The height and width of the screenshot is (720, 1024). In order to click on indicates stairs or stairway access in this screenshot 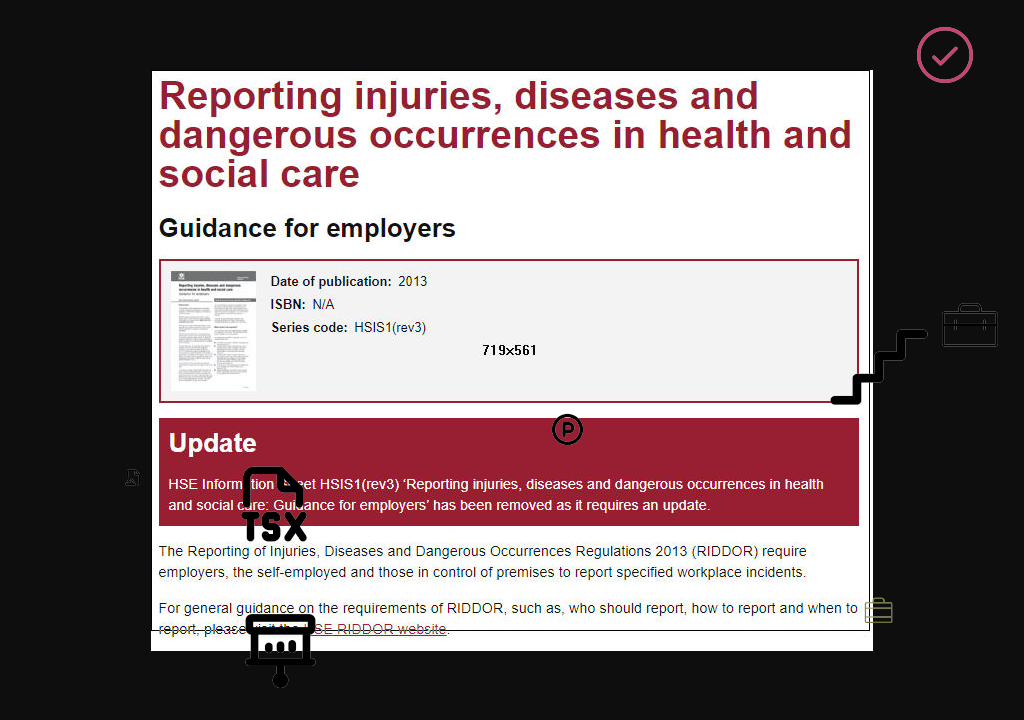, I will do `click(879, 365)`.